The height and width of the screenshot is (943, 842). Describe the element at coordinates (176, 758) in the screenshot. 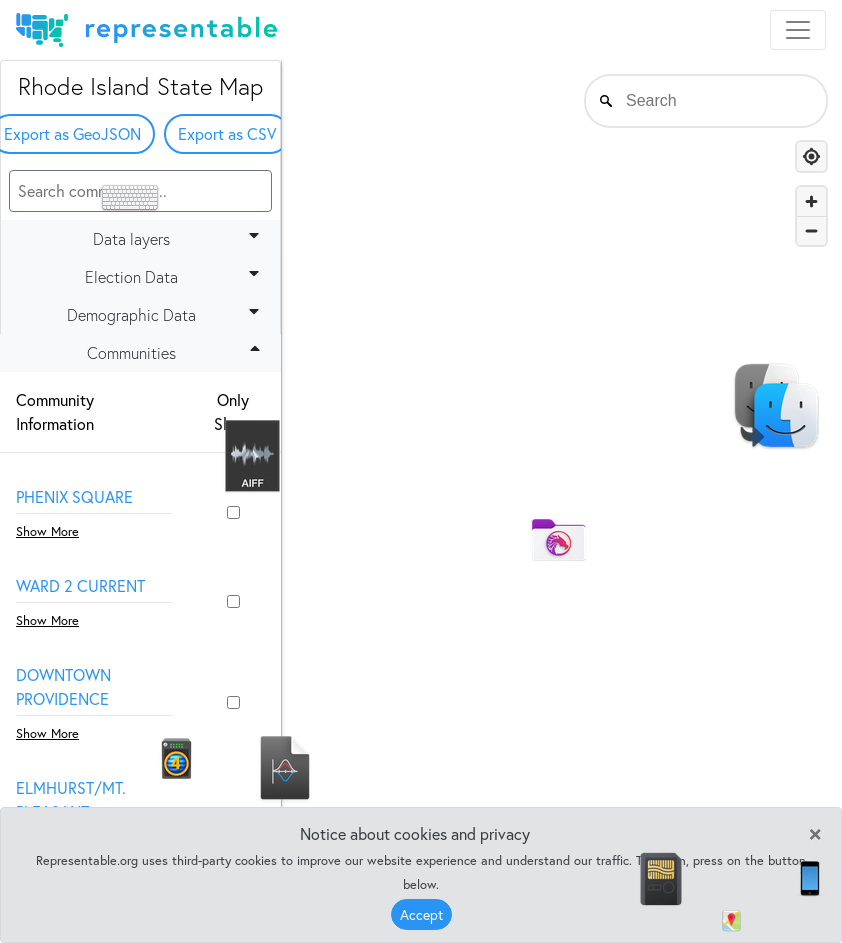

I see `access RAID 4 storage configuration` at that location.